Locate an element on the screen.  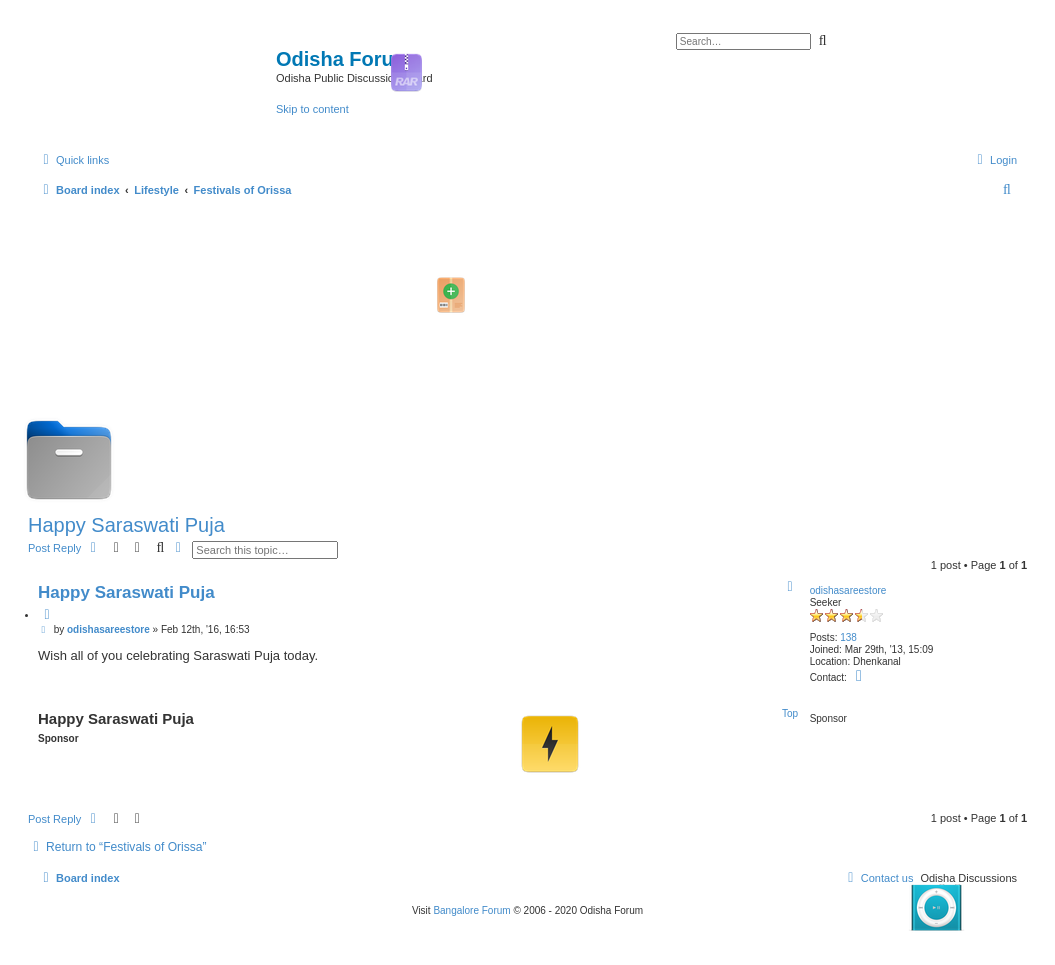
iPod shuffle device connected is located at coordinates (936, 907).